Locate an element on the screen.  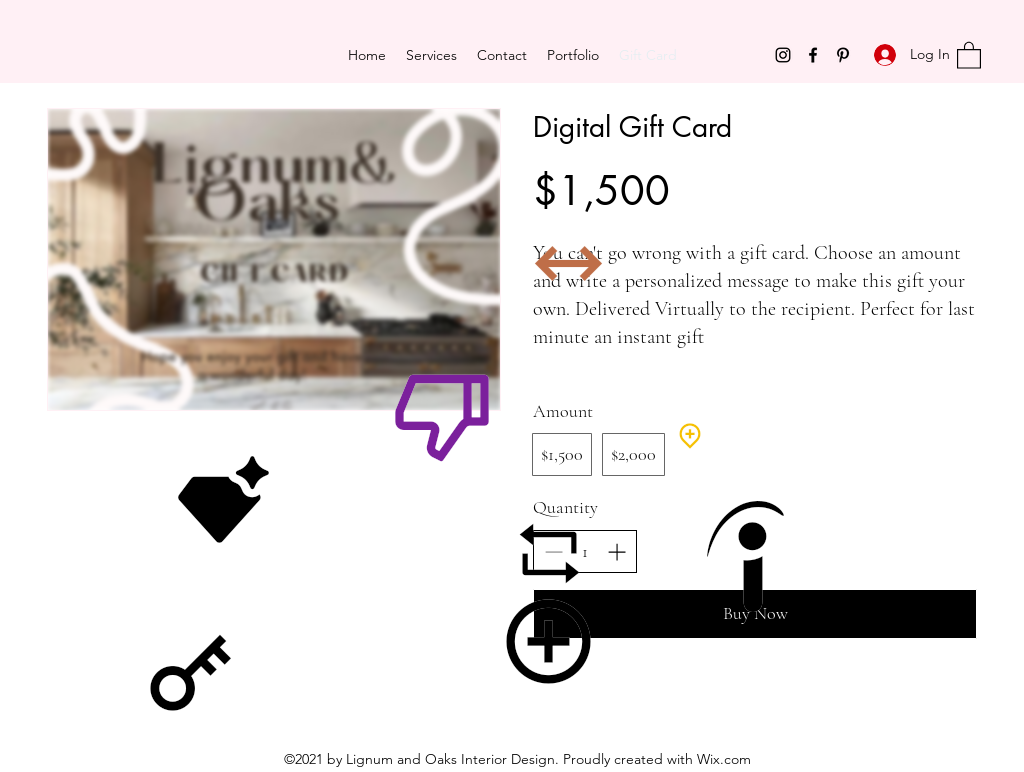
open the Indeed job search app is located at coordinates (745, 556).